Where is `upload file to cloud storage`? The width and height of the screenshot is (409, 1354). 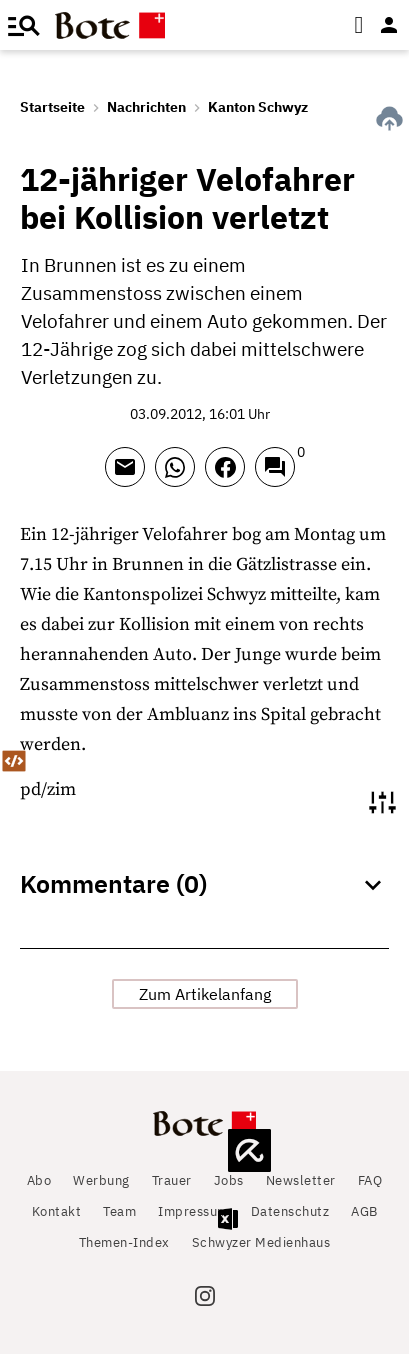
upload file to cloud storage is located at coordinates (389, 118).